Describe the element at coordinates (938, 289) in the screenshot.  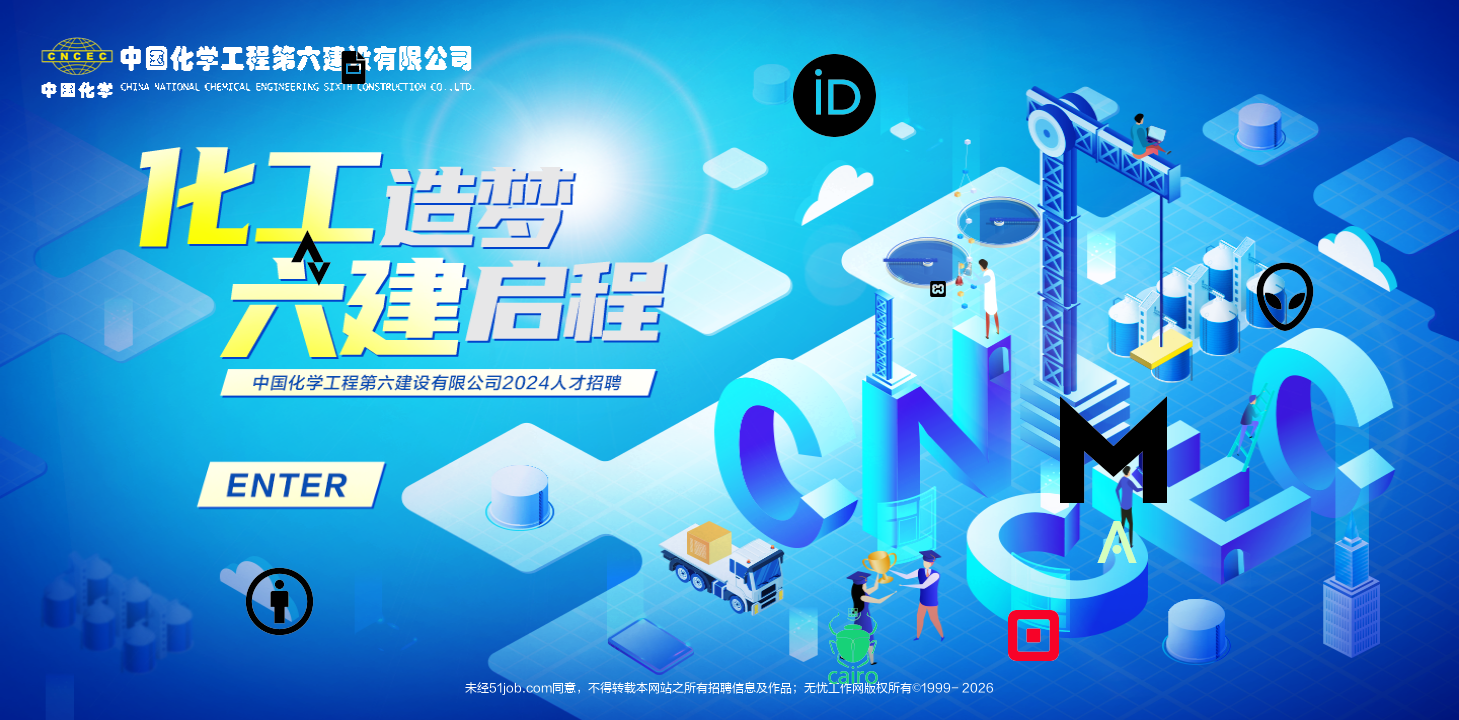
I see `launch xampp local server application` at that location.